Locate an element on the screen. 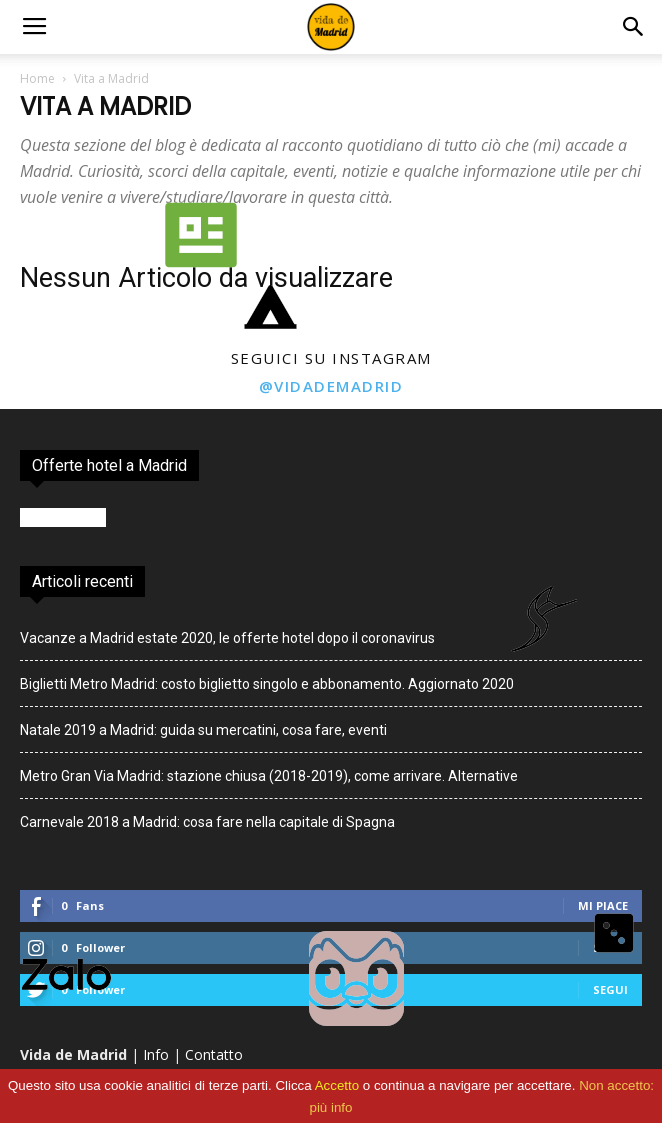  open Zalo messaging app is located at coordinates (66, 974).